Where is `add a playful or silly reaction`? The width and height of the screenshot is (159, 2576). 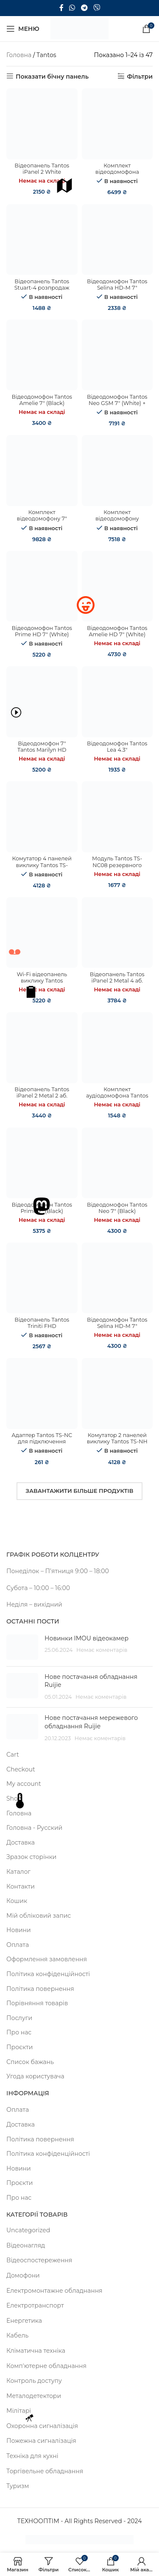 add a playful or silly reaction is located at coordinates (86, 605).